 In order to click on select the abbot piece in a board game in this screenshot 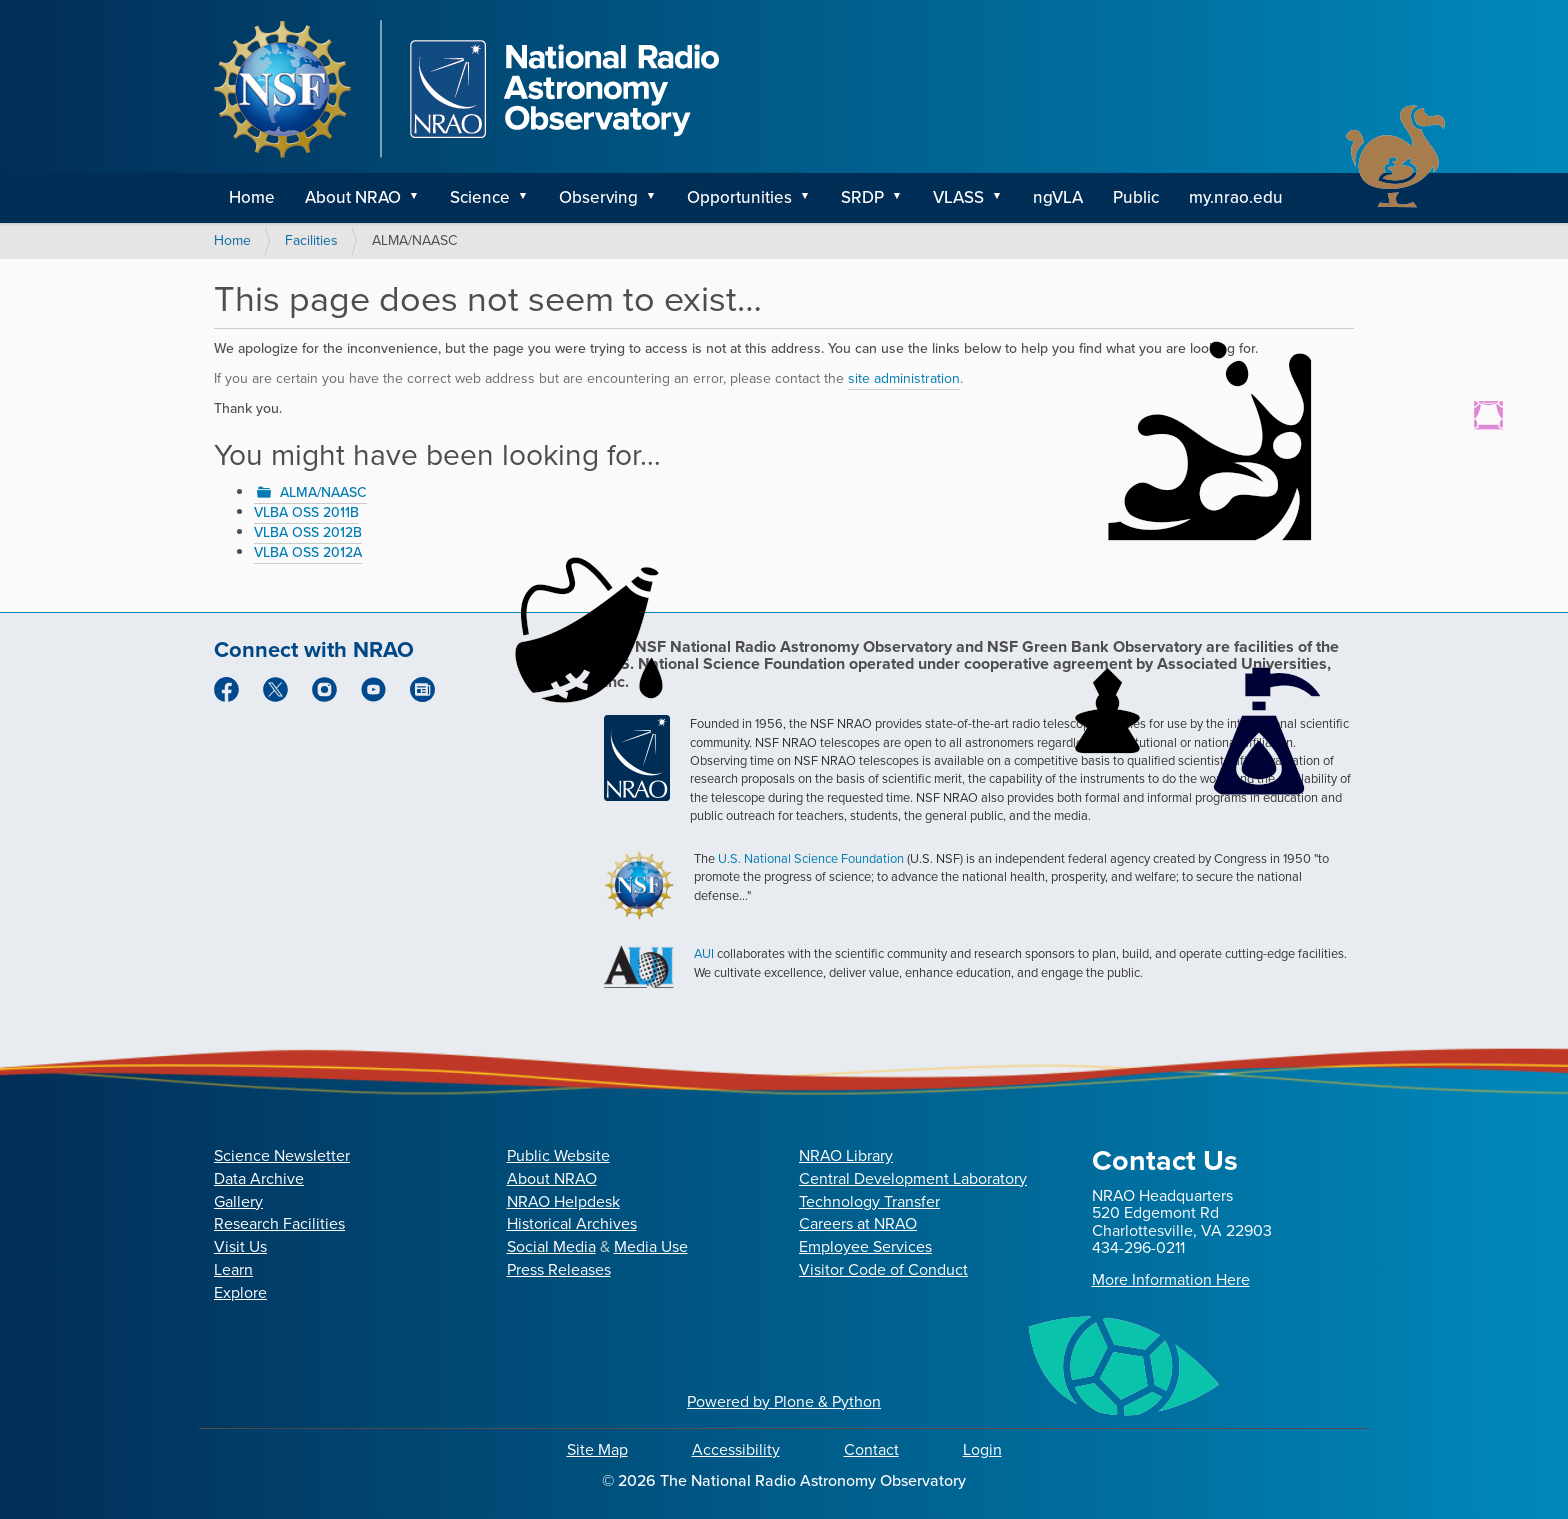, I will do `click(1107, 710)`.